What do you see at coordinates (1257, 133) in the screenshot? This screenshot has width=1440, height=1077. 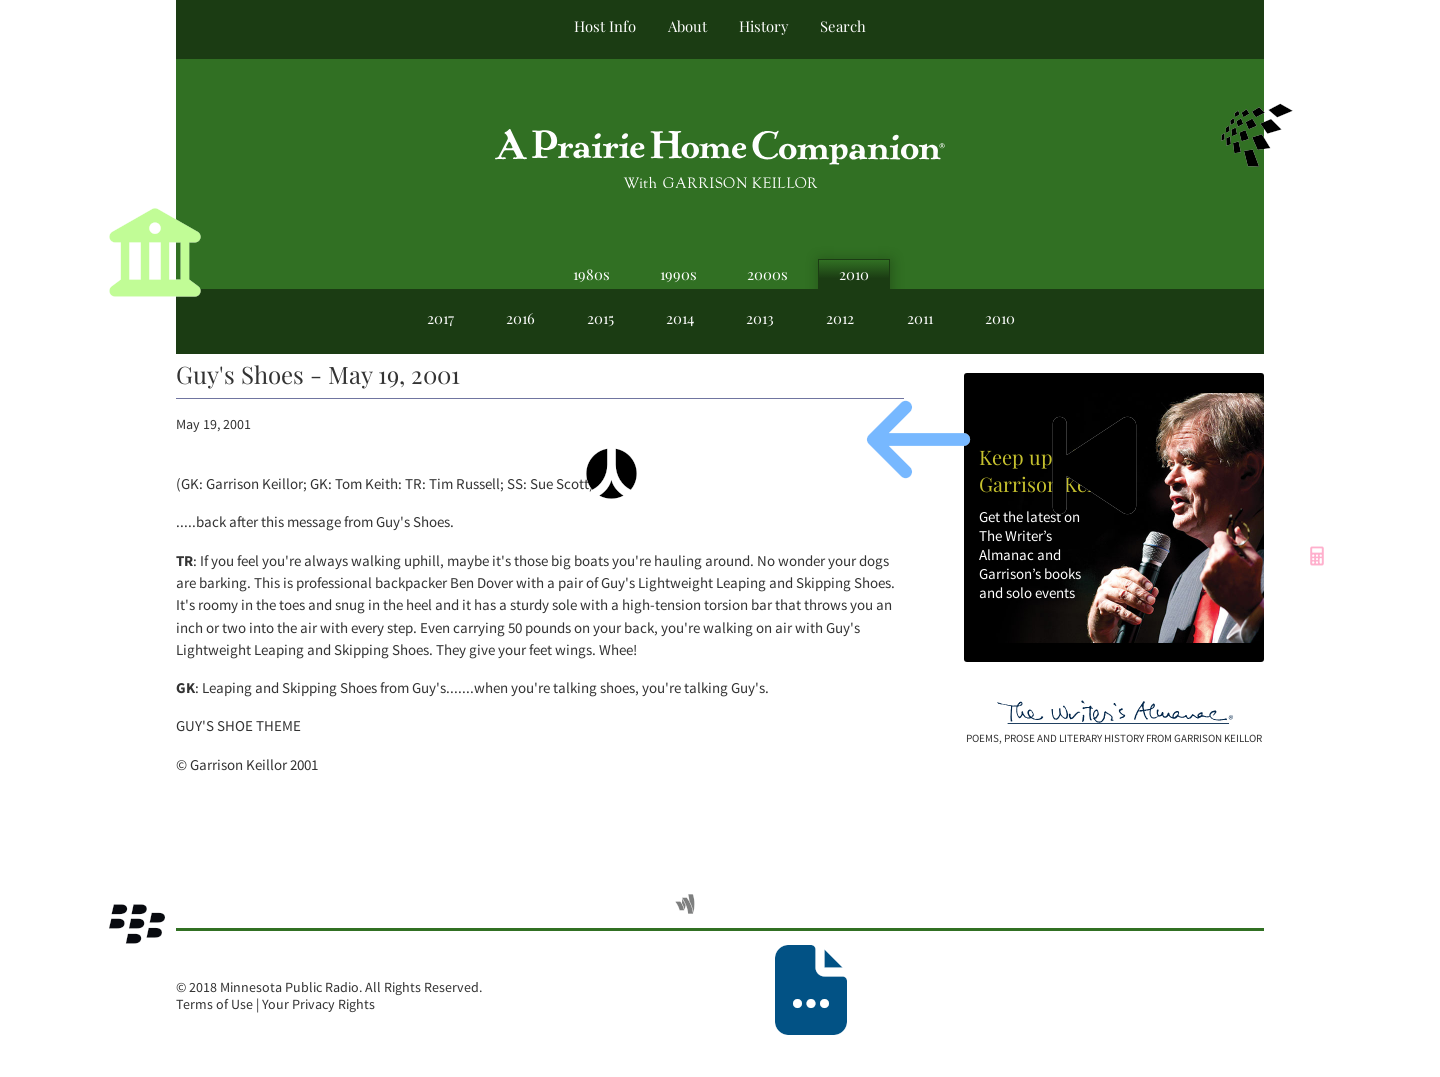 I see `schlix CMS brand logo` at bounding box center [1257, 133].